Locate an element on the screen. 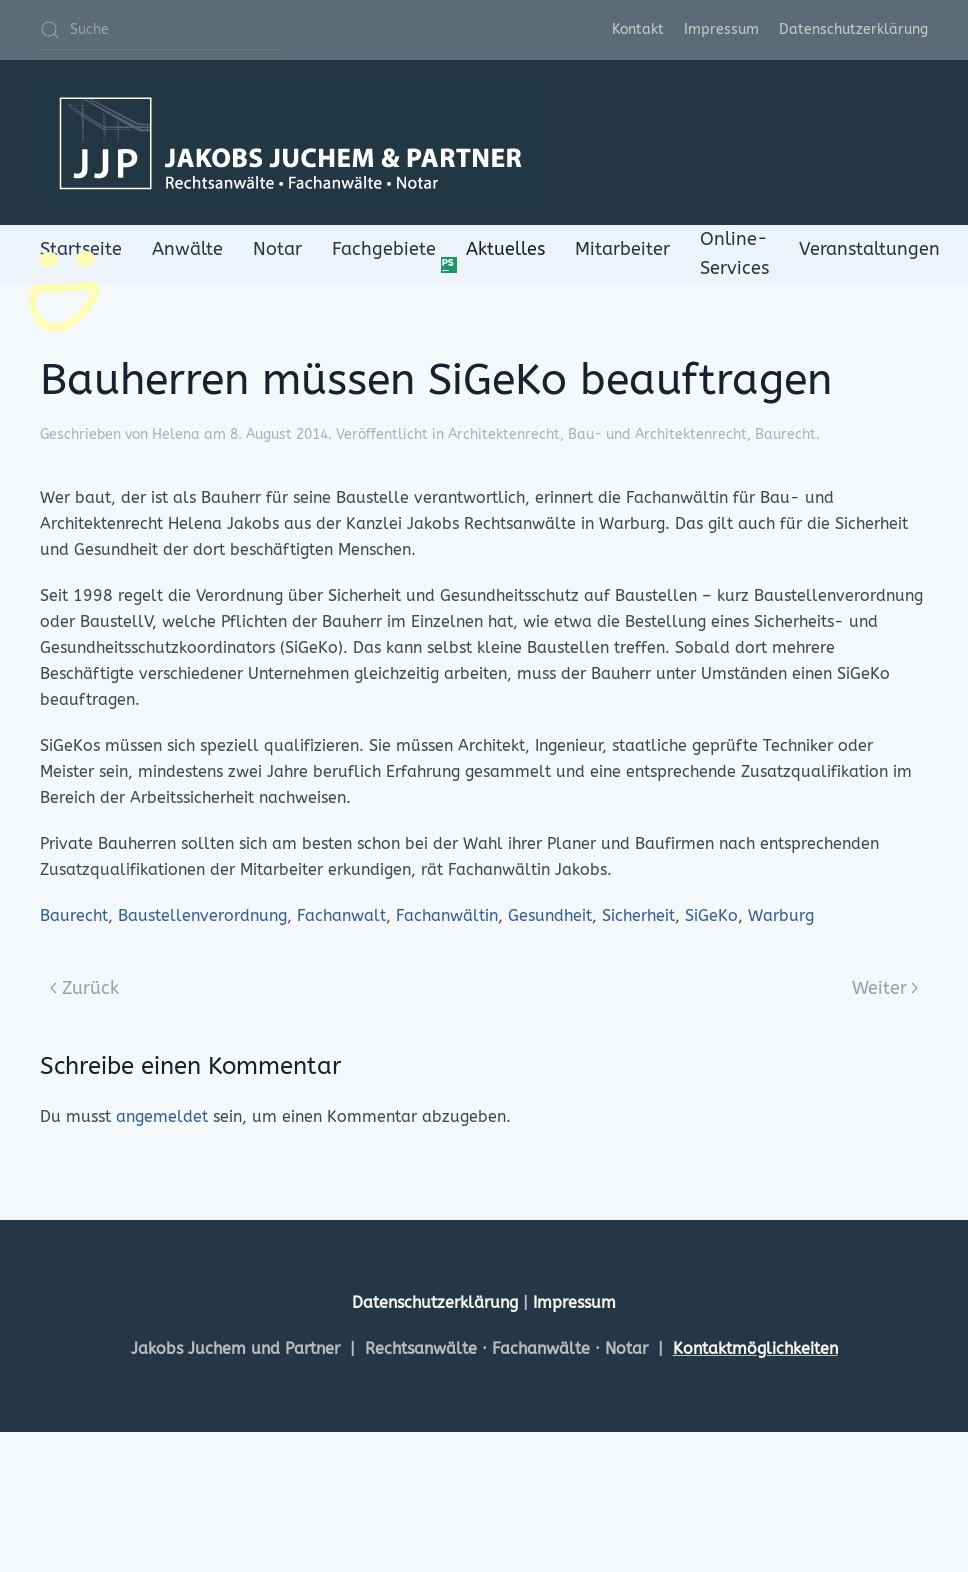 This screenshot has height=1572, width=968. open SmugMug photo sharing app is located at coordinates (64, 291).